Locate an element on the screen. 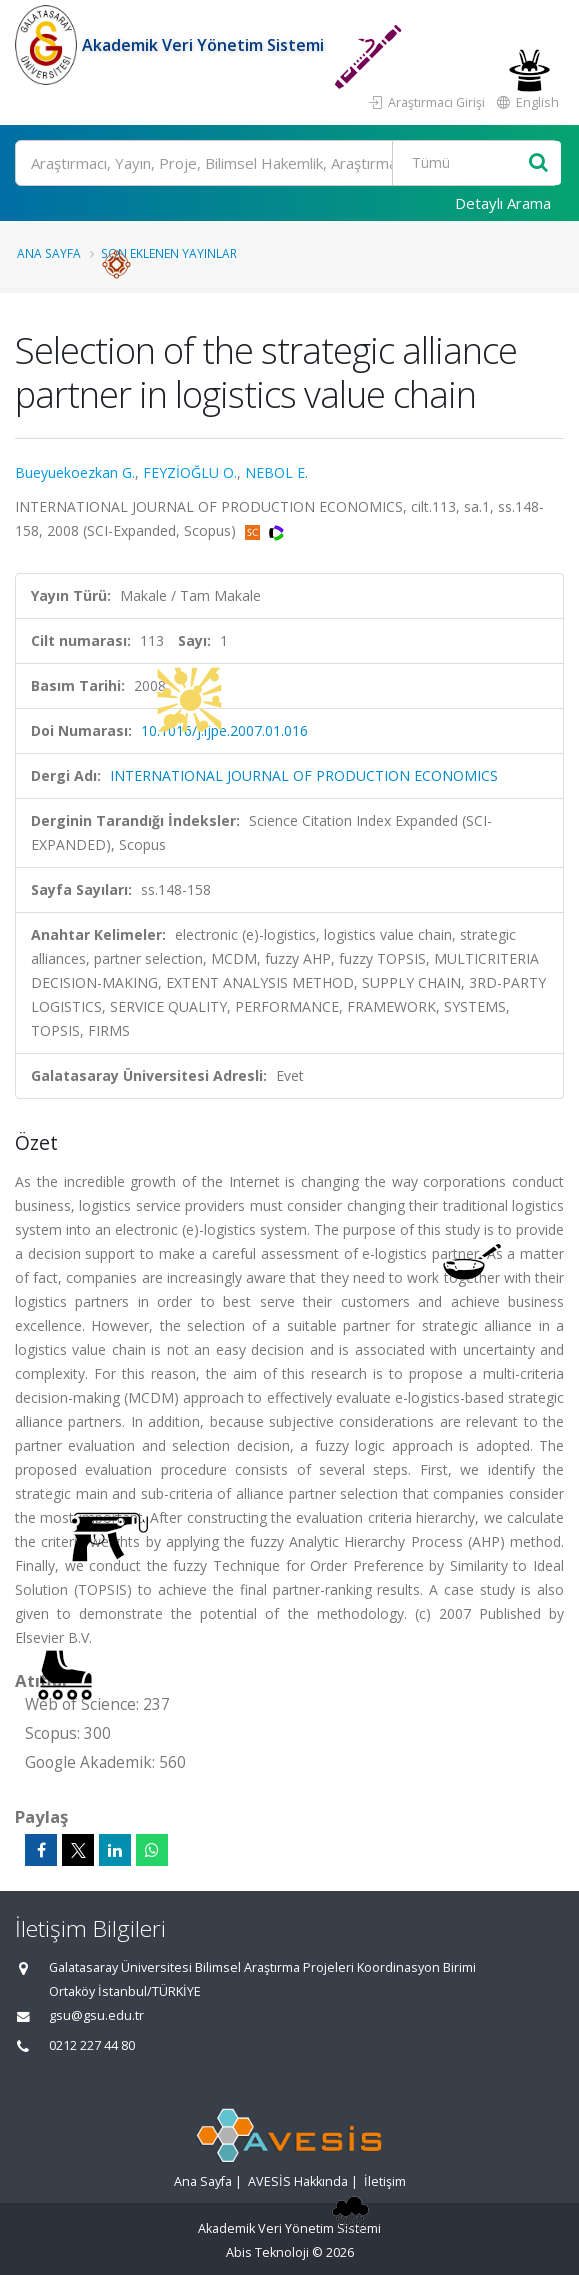  access cooking or stir-fry recipes is located at coordinates (472, 1260).